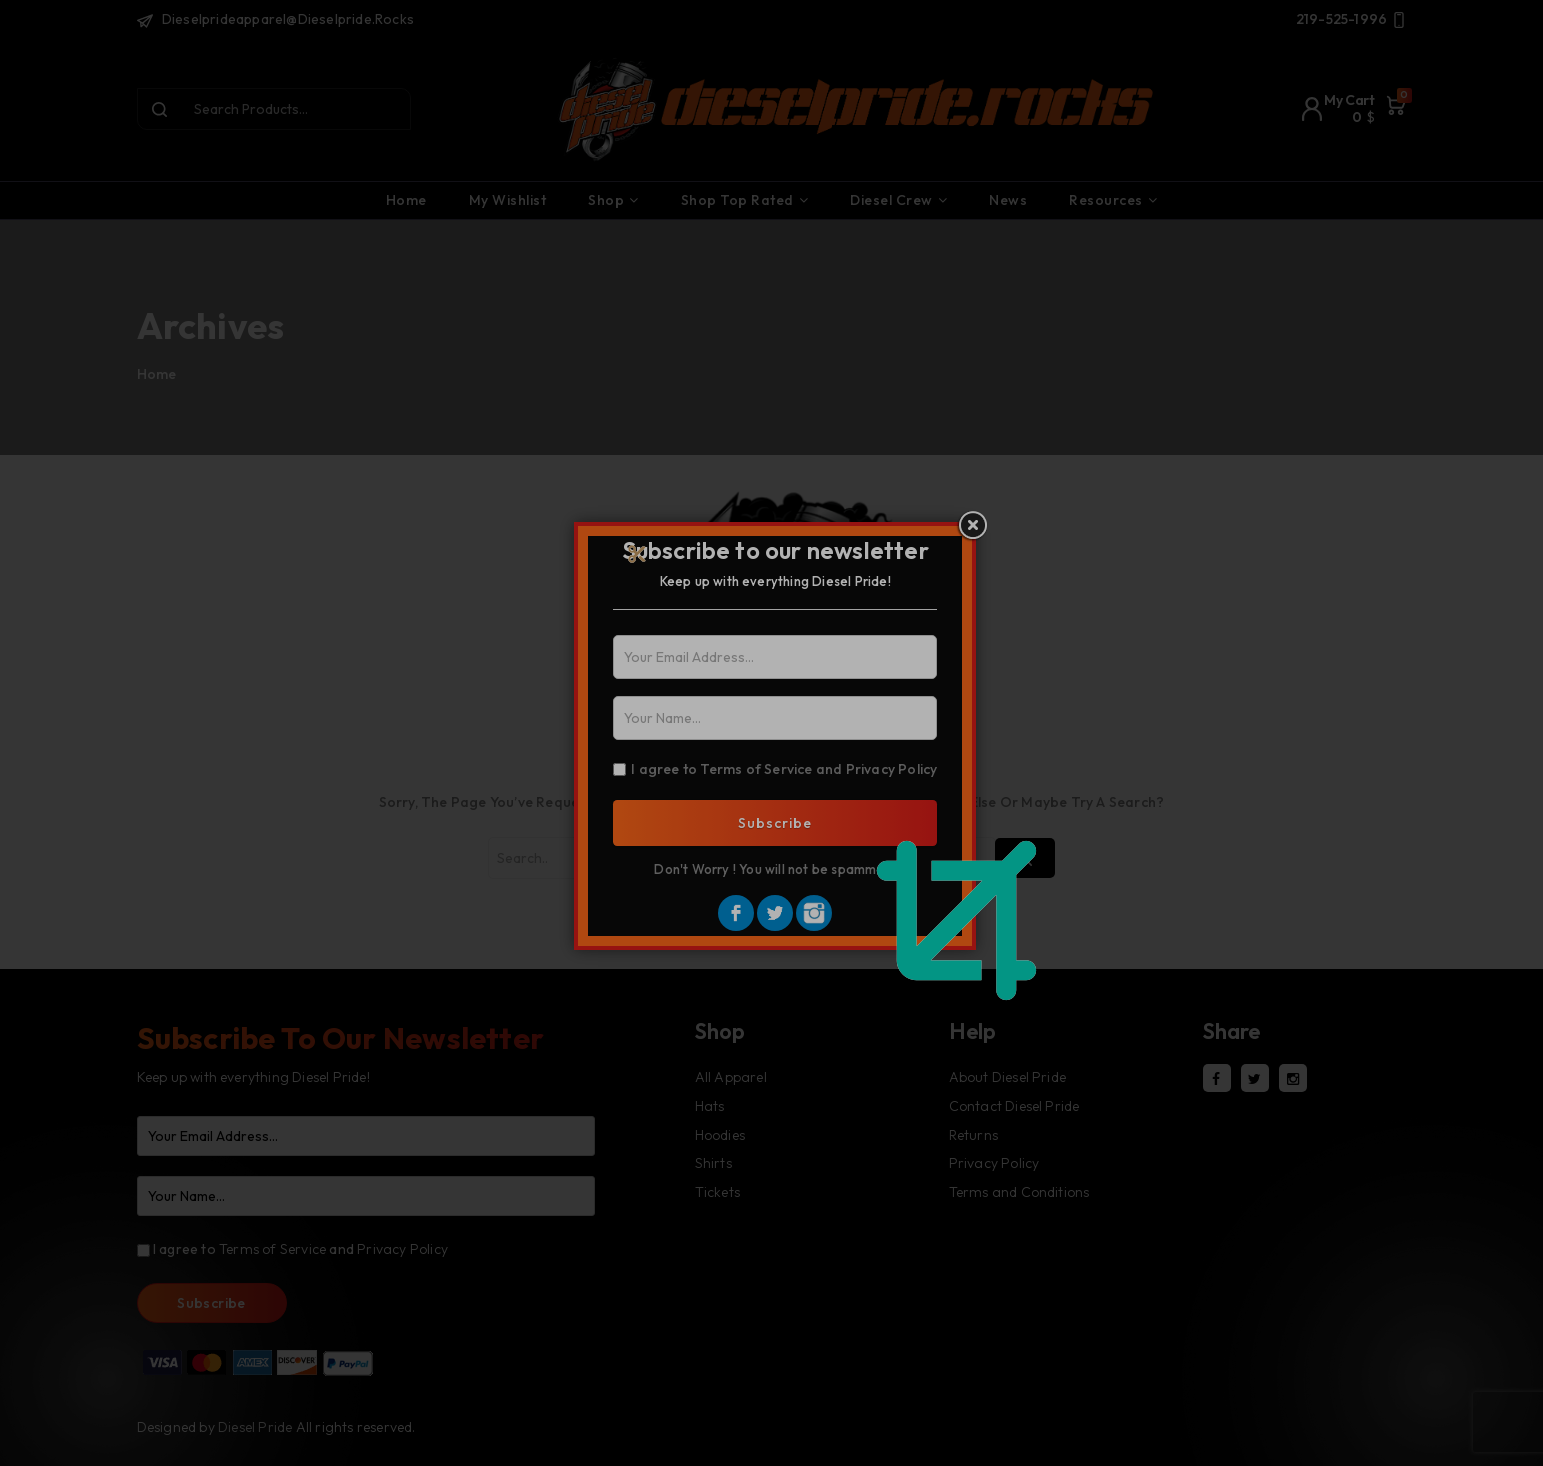 The height and width of the screenshot is (1466, 1543). What do you see at coordinates (956, 920) in the screenshot?
I see `crop an image` at bounding box center [956, 920].